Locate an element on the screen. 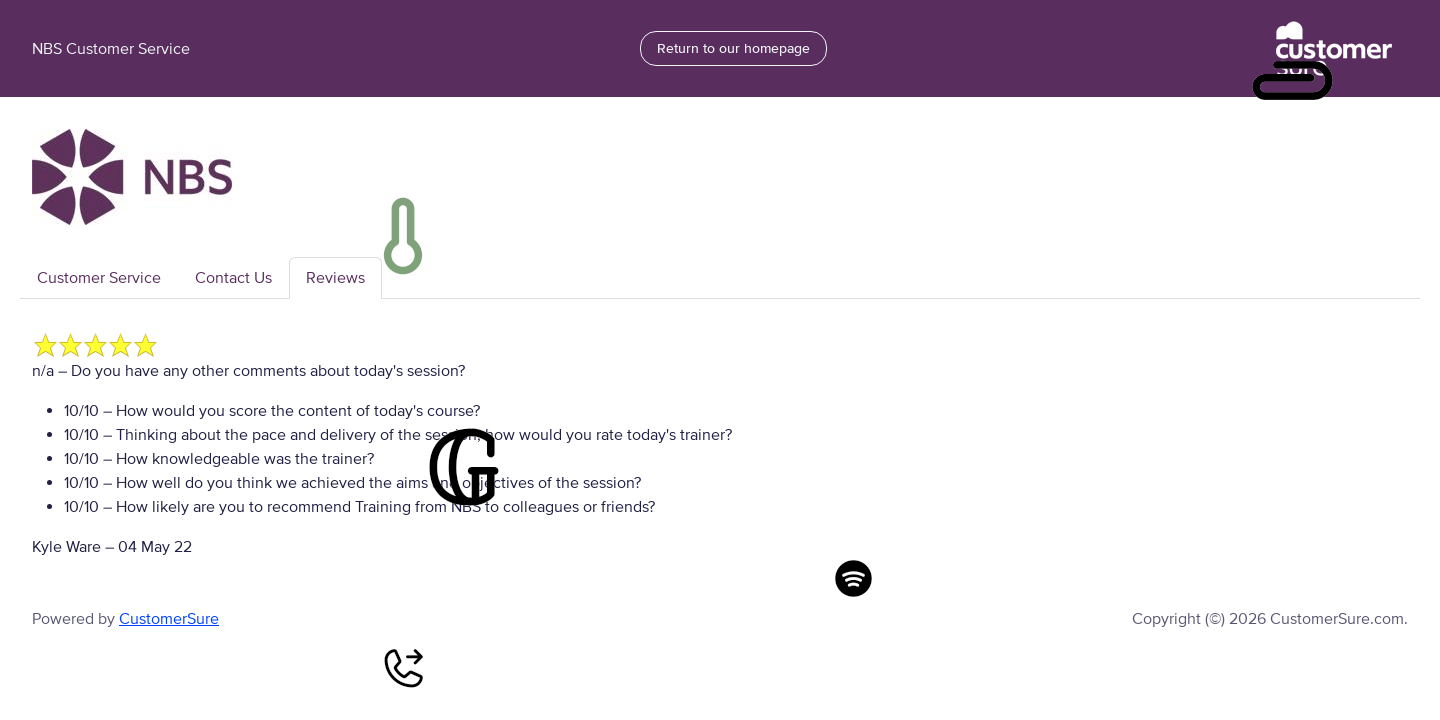 This screenshot has height=720, width=1440. transfer an active call is located at coordinates (404, 667).